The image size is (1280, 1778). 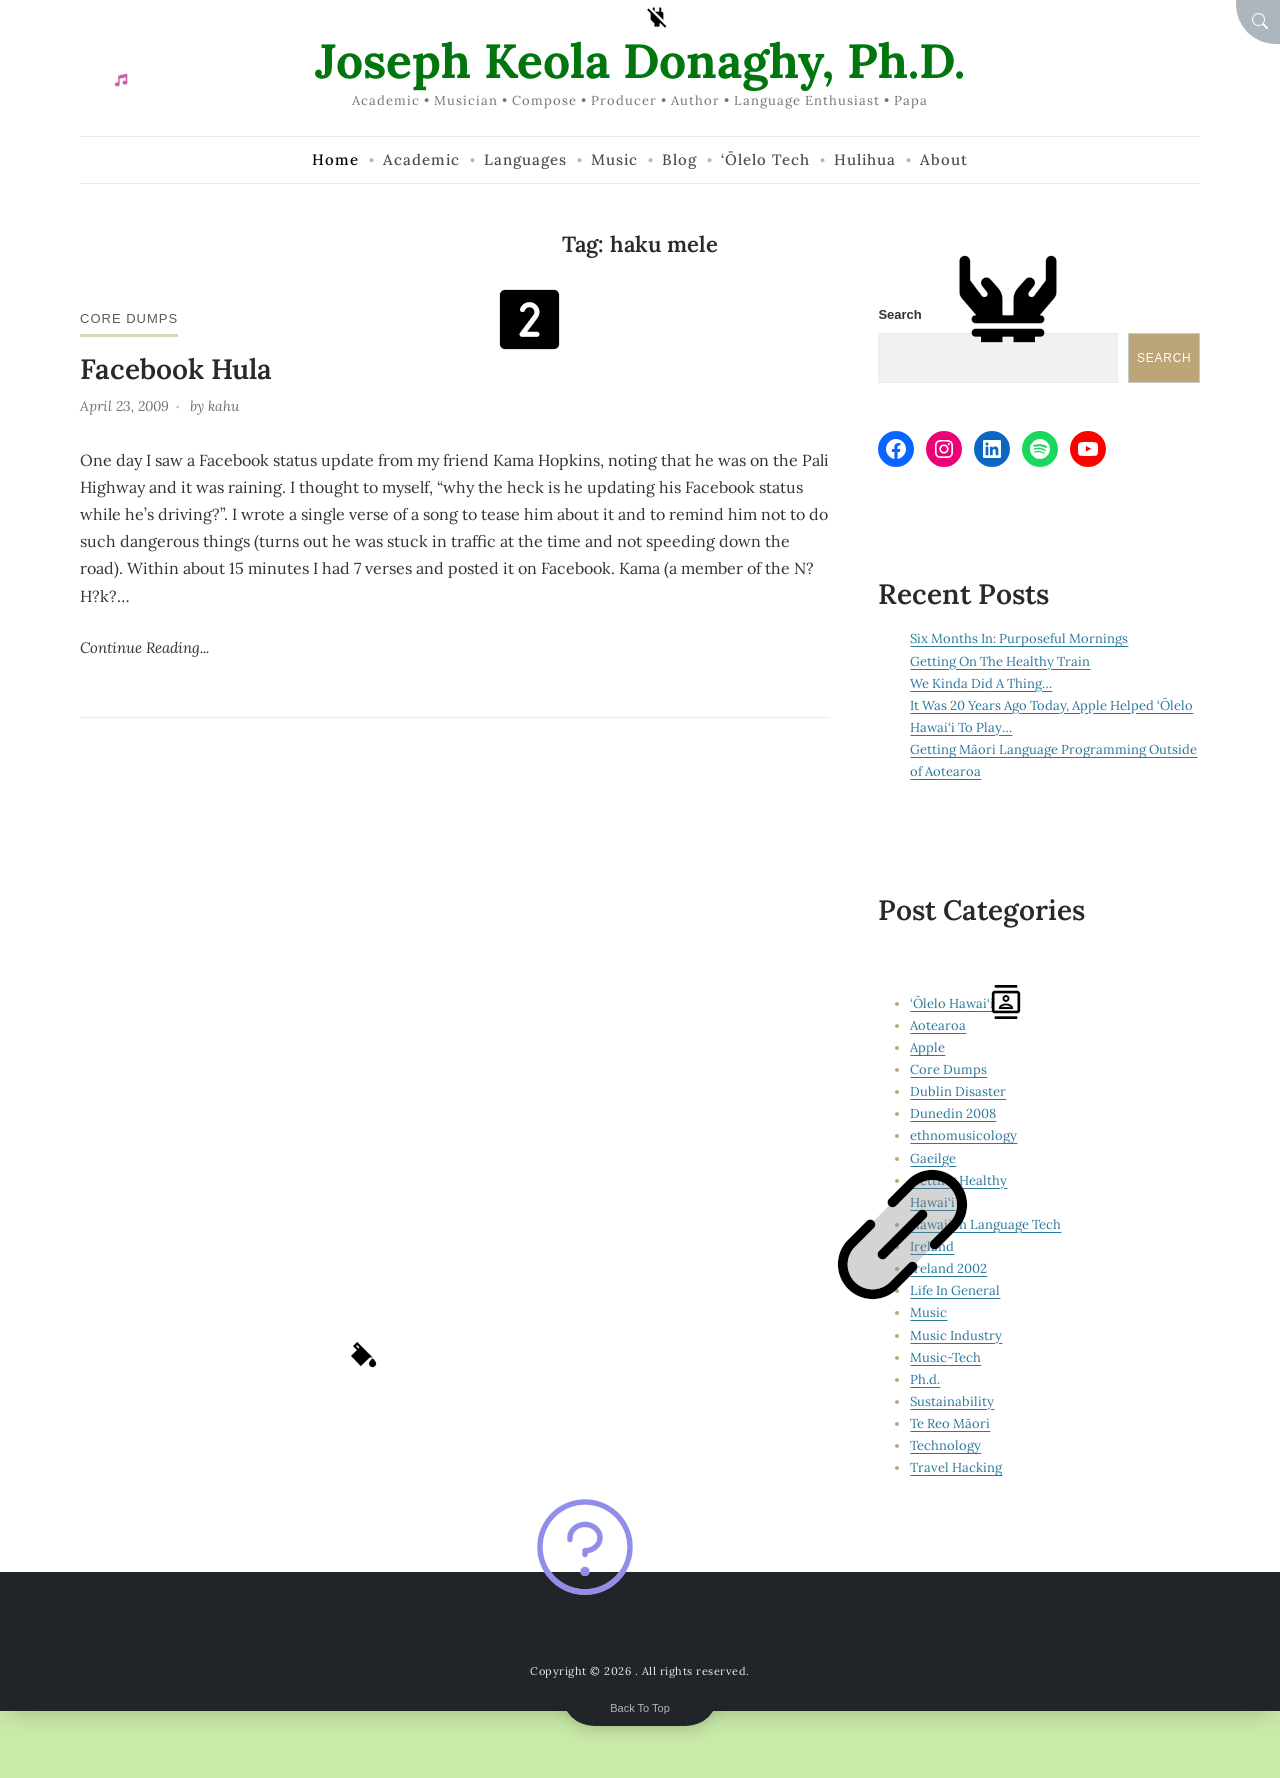 What do you see at coordinates (363, 1354) in the screenshot?
I see `fill an area with color` at bounding box center [363, 1354].